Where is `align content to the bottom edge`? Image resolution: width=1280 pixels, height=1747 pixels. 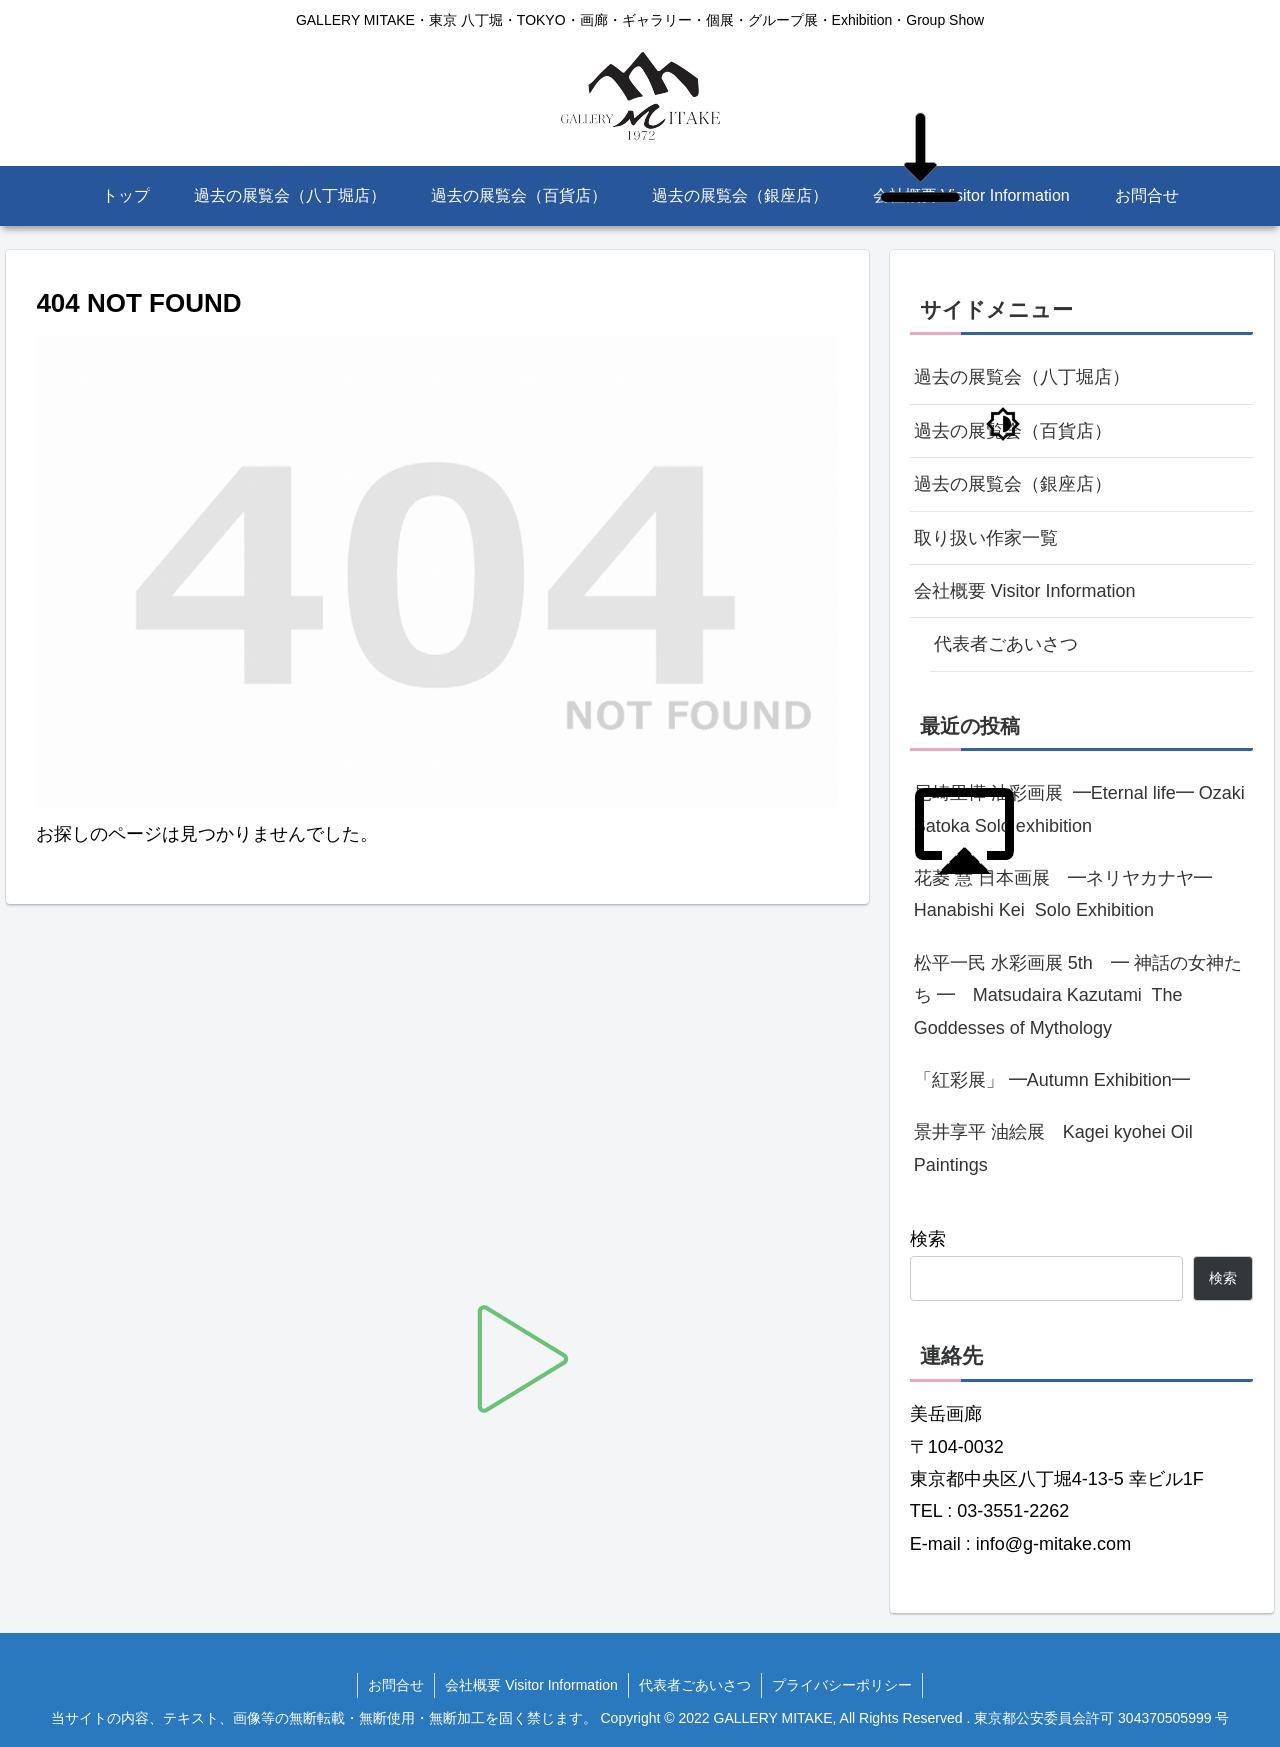 align content to the bottom edge is located at coordinates (920, 157).